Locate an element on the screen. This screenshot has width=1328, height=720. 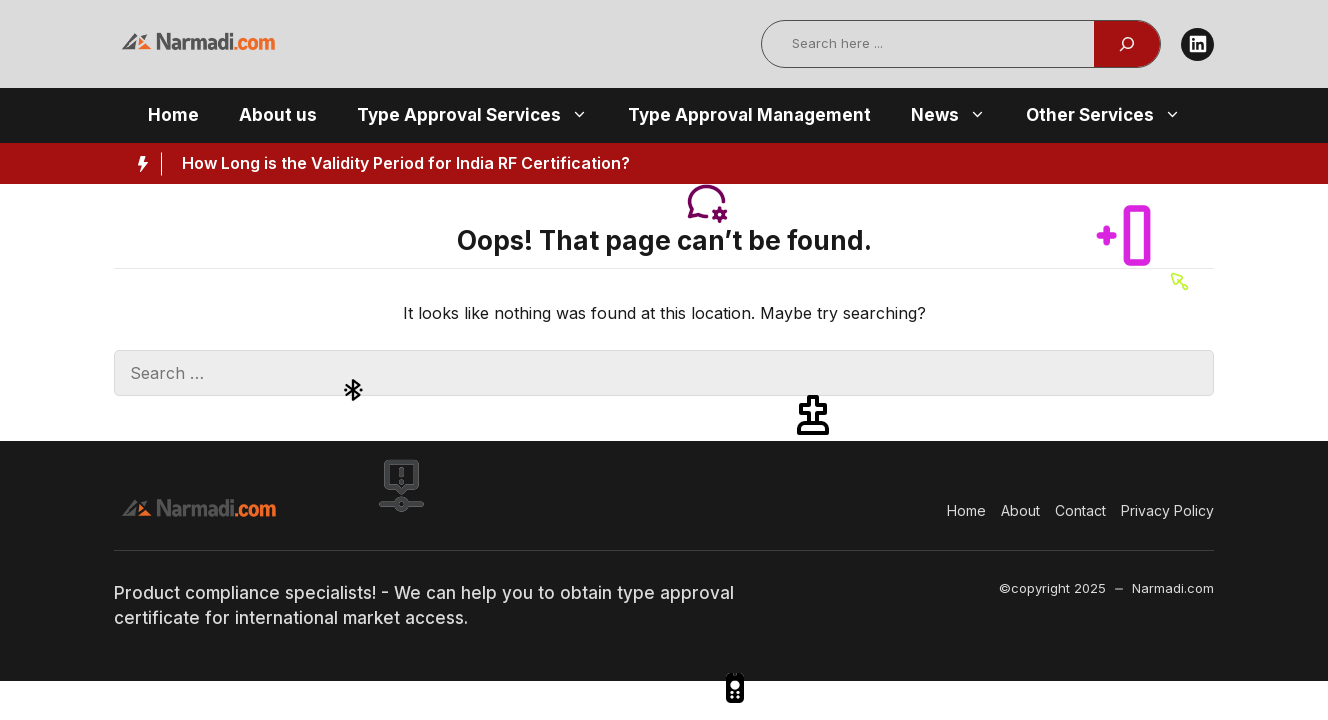
indicates a timeline event requiring attention is located at coordinates (401, 484).